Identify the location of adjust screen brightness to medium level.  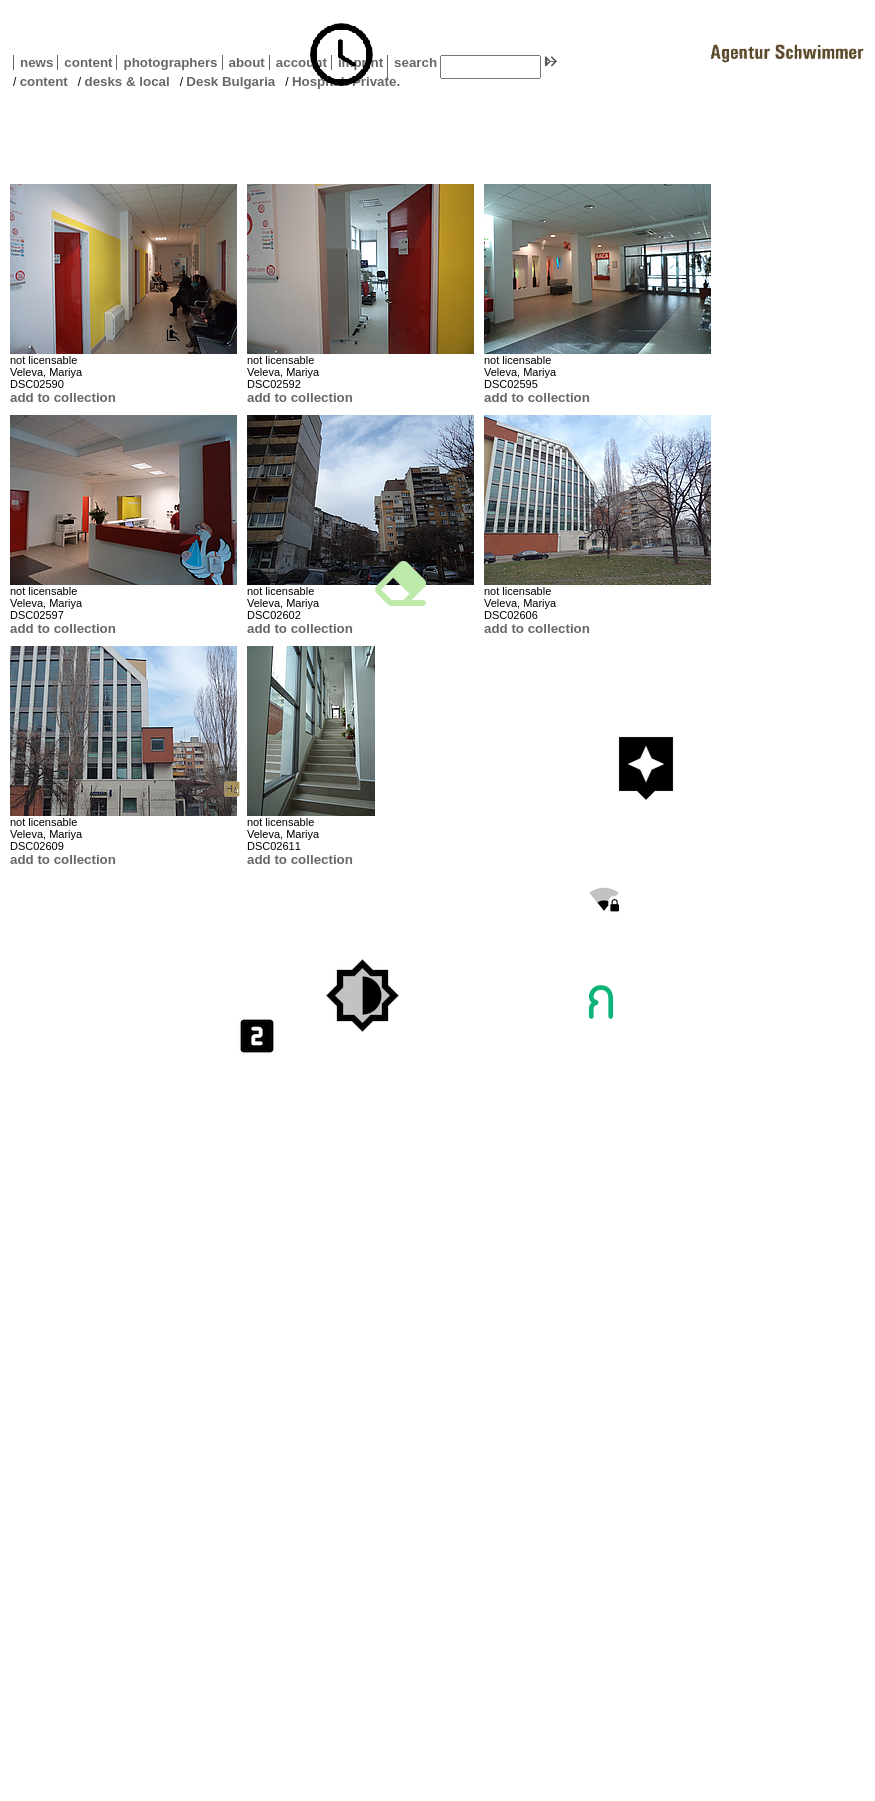
(362, 995).